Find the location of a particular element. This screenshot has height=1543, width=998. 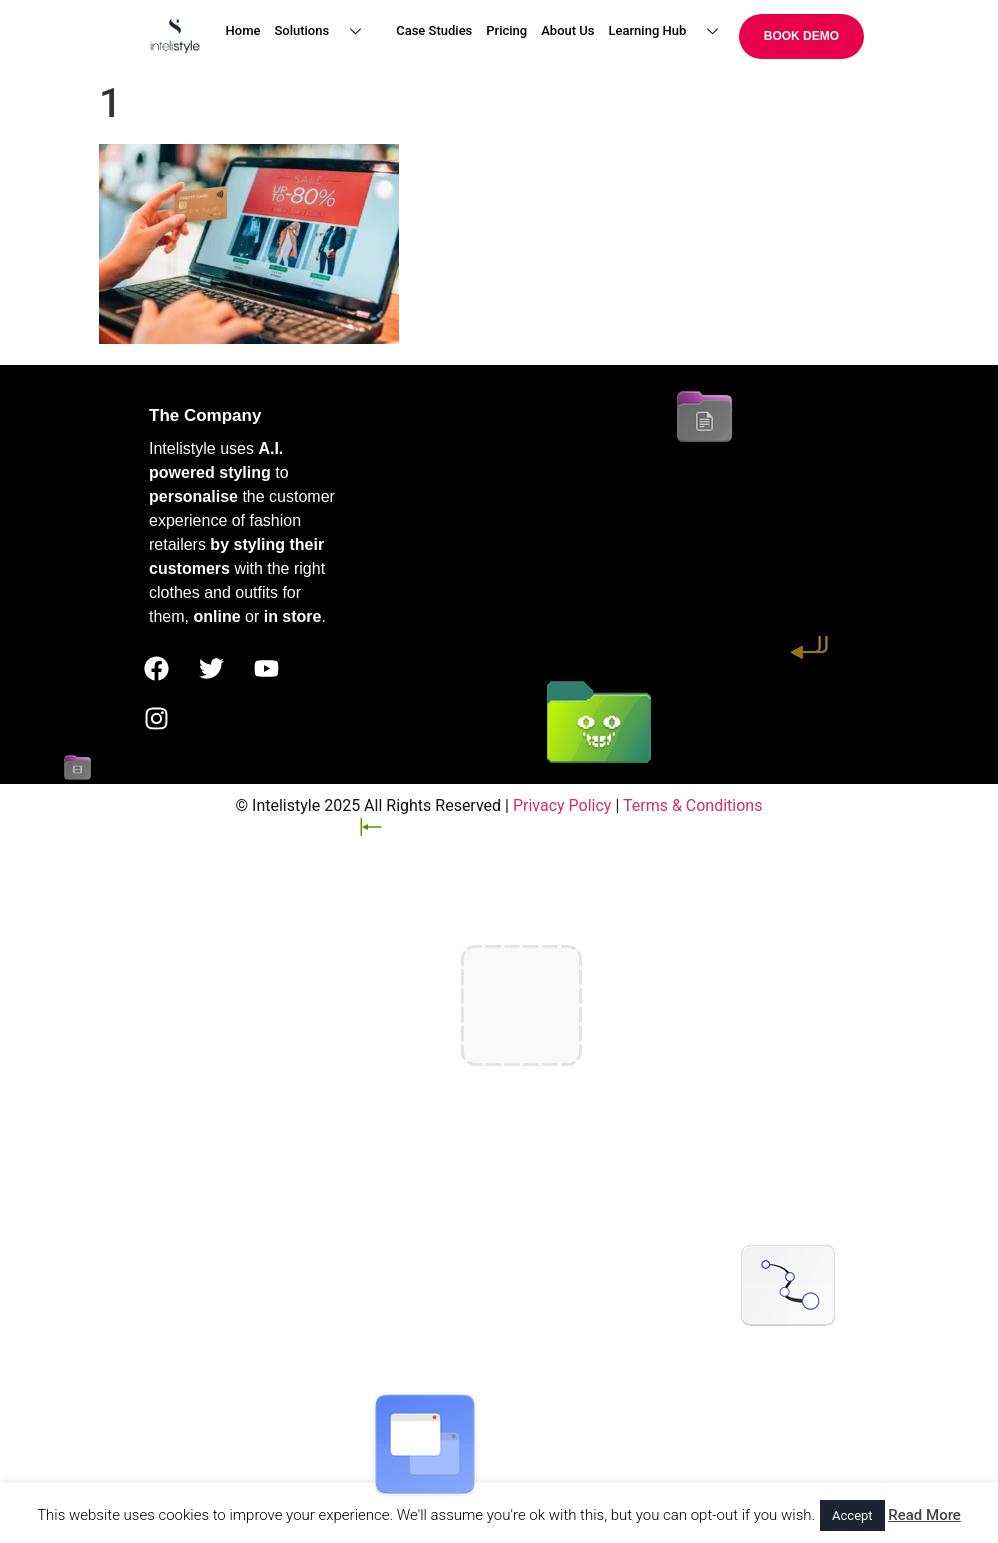

manage startup applications and session settings is located at coordinates (425, 1444).